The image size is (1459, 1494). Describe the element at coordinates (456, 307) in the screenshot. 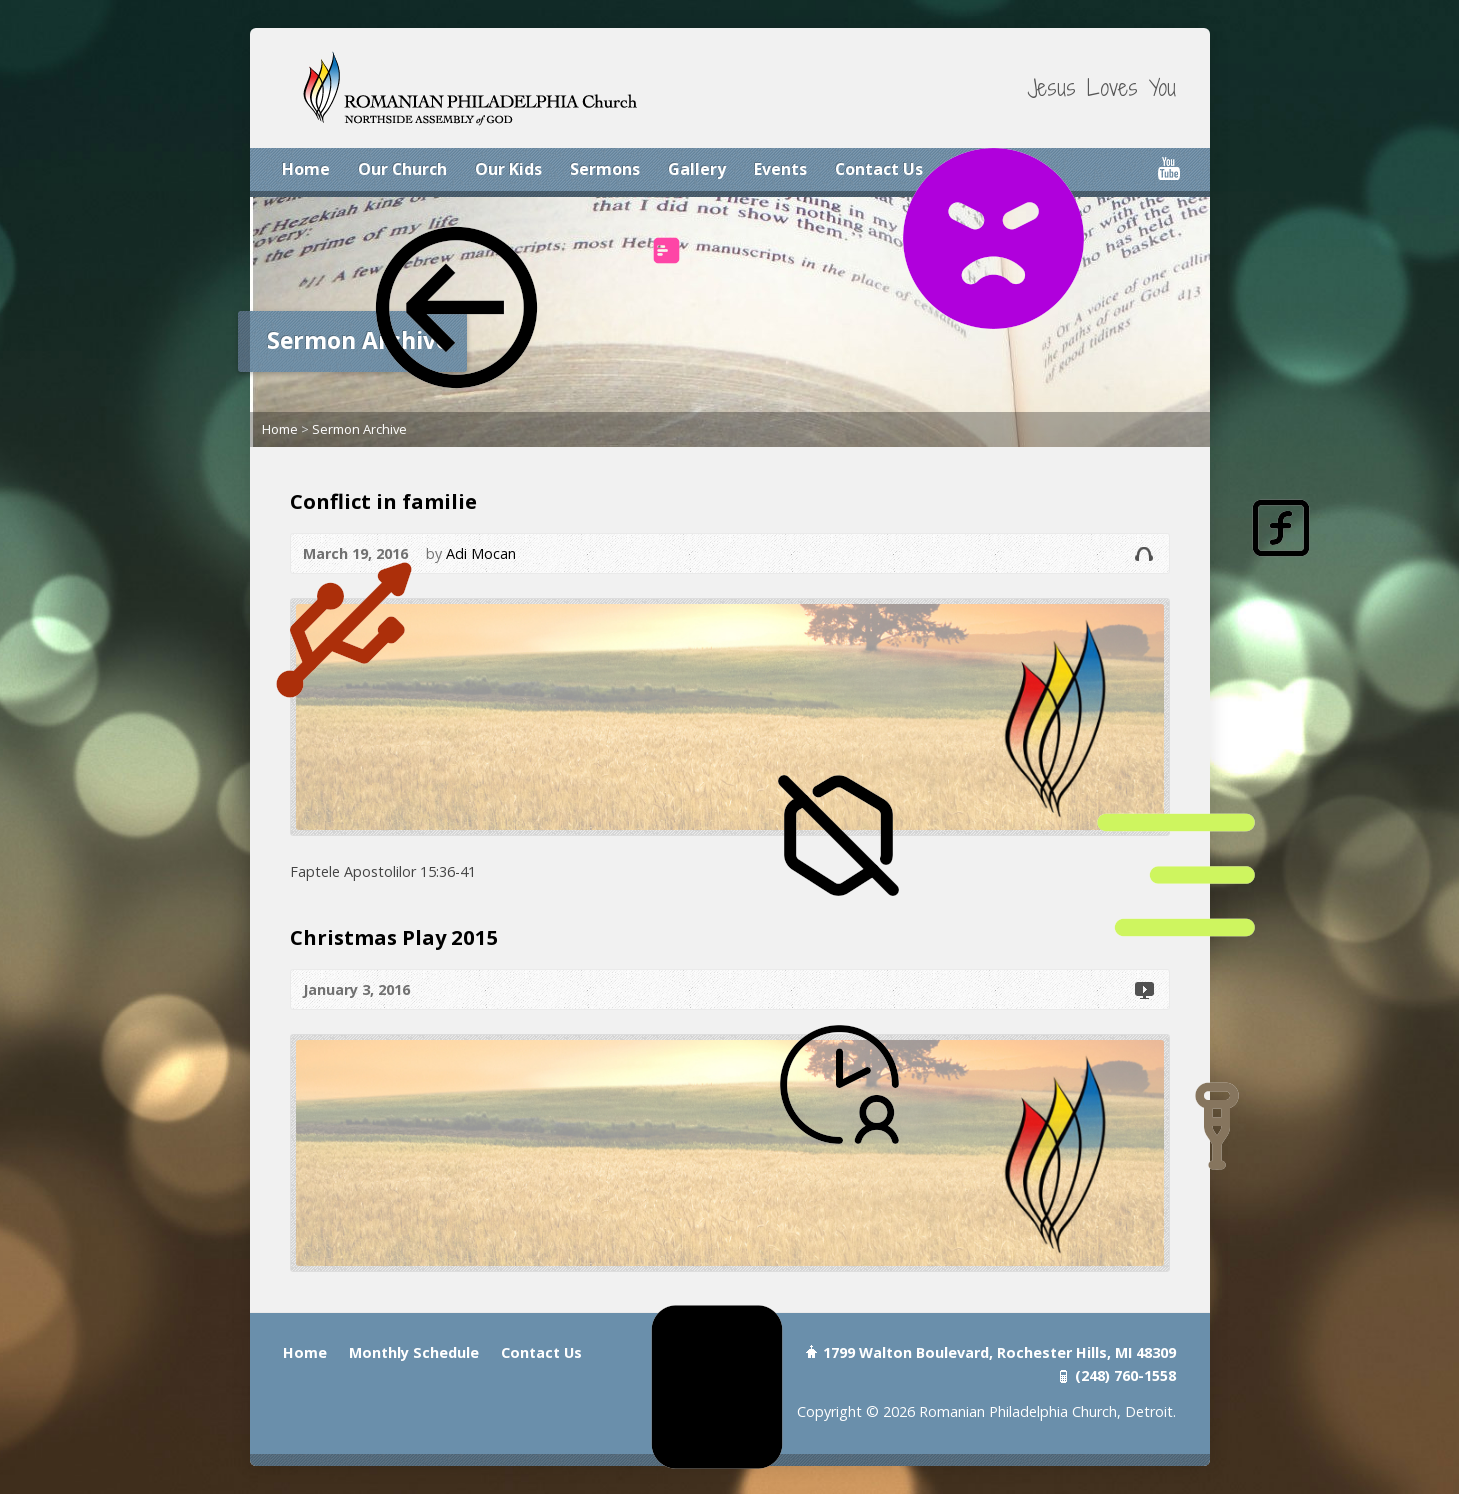

I see `go back to the previous page` at that location.